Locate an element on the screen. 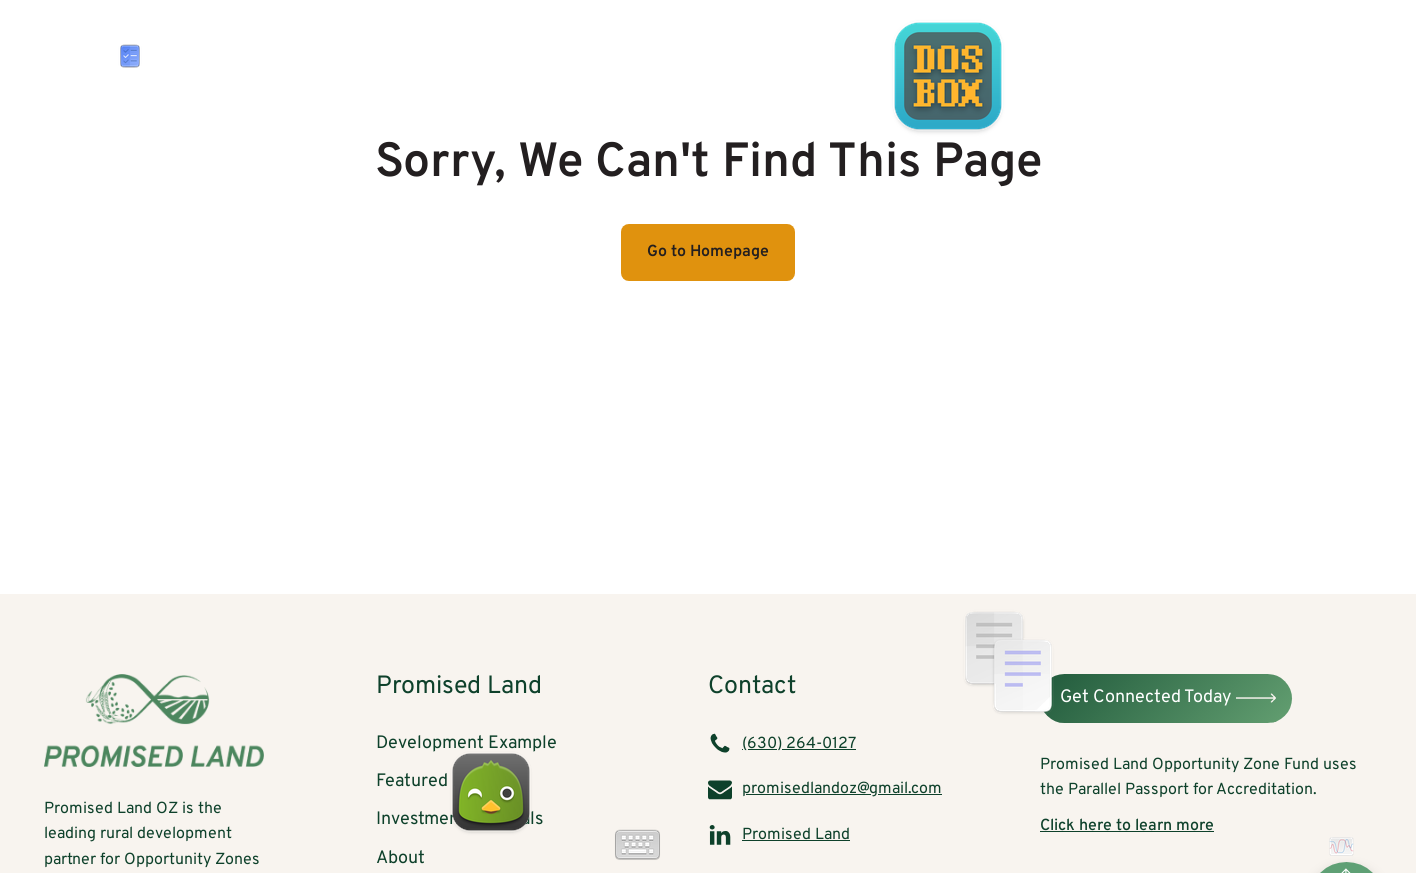 The width and height of the screenshot is (1416, 873). open work tasks or to-do list is located at coordinates (130, 56).